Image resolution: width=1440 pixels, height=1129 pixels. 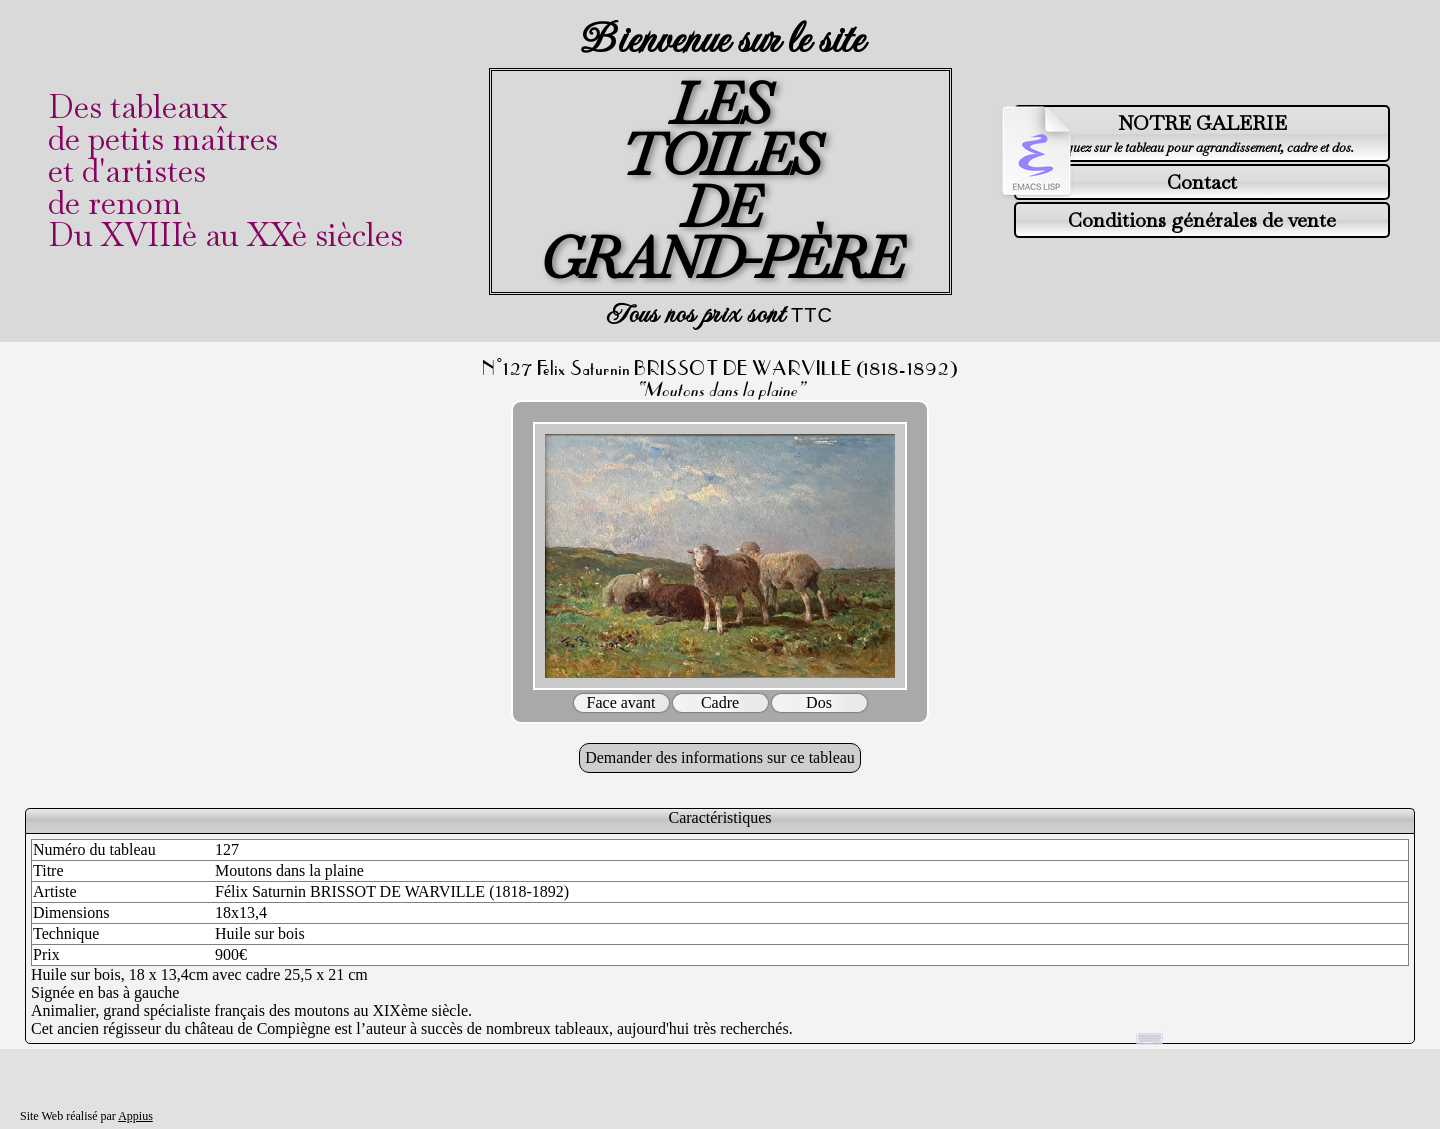 What do you see at coordinates (1036, 152) in the screenshot?
I see `an emacs lisp source code file` at bounding box center [1036, 152].